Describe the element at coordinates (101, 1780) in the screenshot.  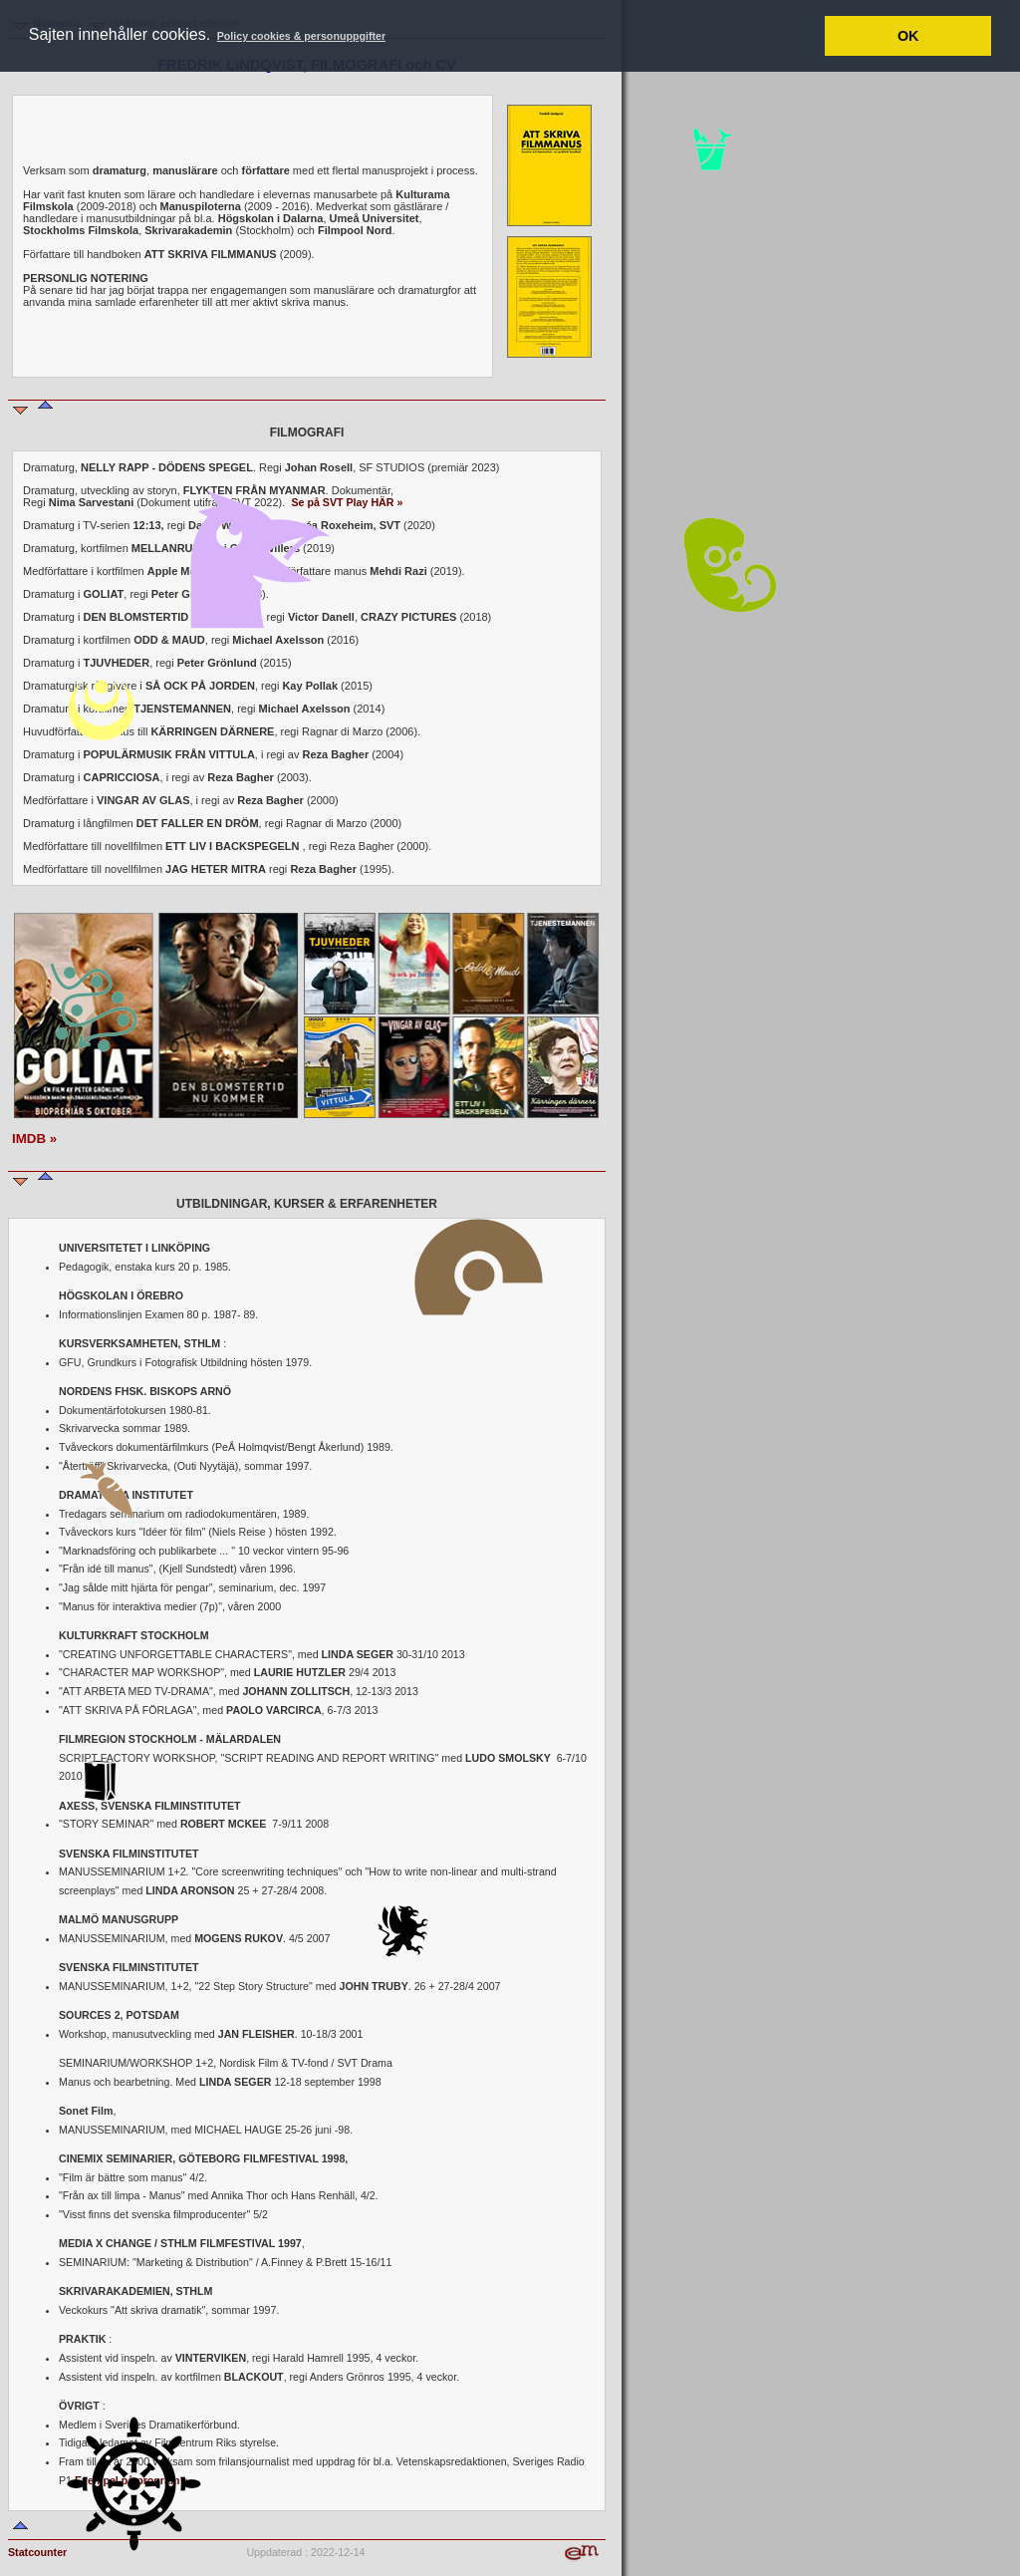
I see `view your shopping bag contents` at that location.